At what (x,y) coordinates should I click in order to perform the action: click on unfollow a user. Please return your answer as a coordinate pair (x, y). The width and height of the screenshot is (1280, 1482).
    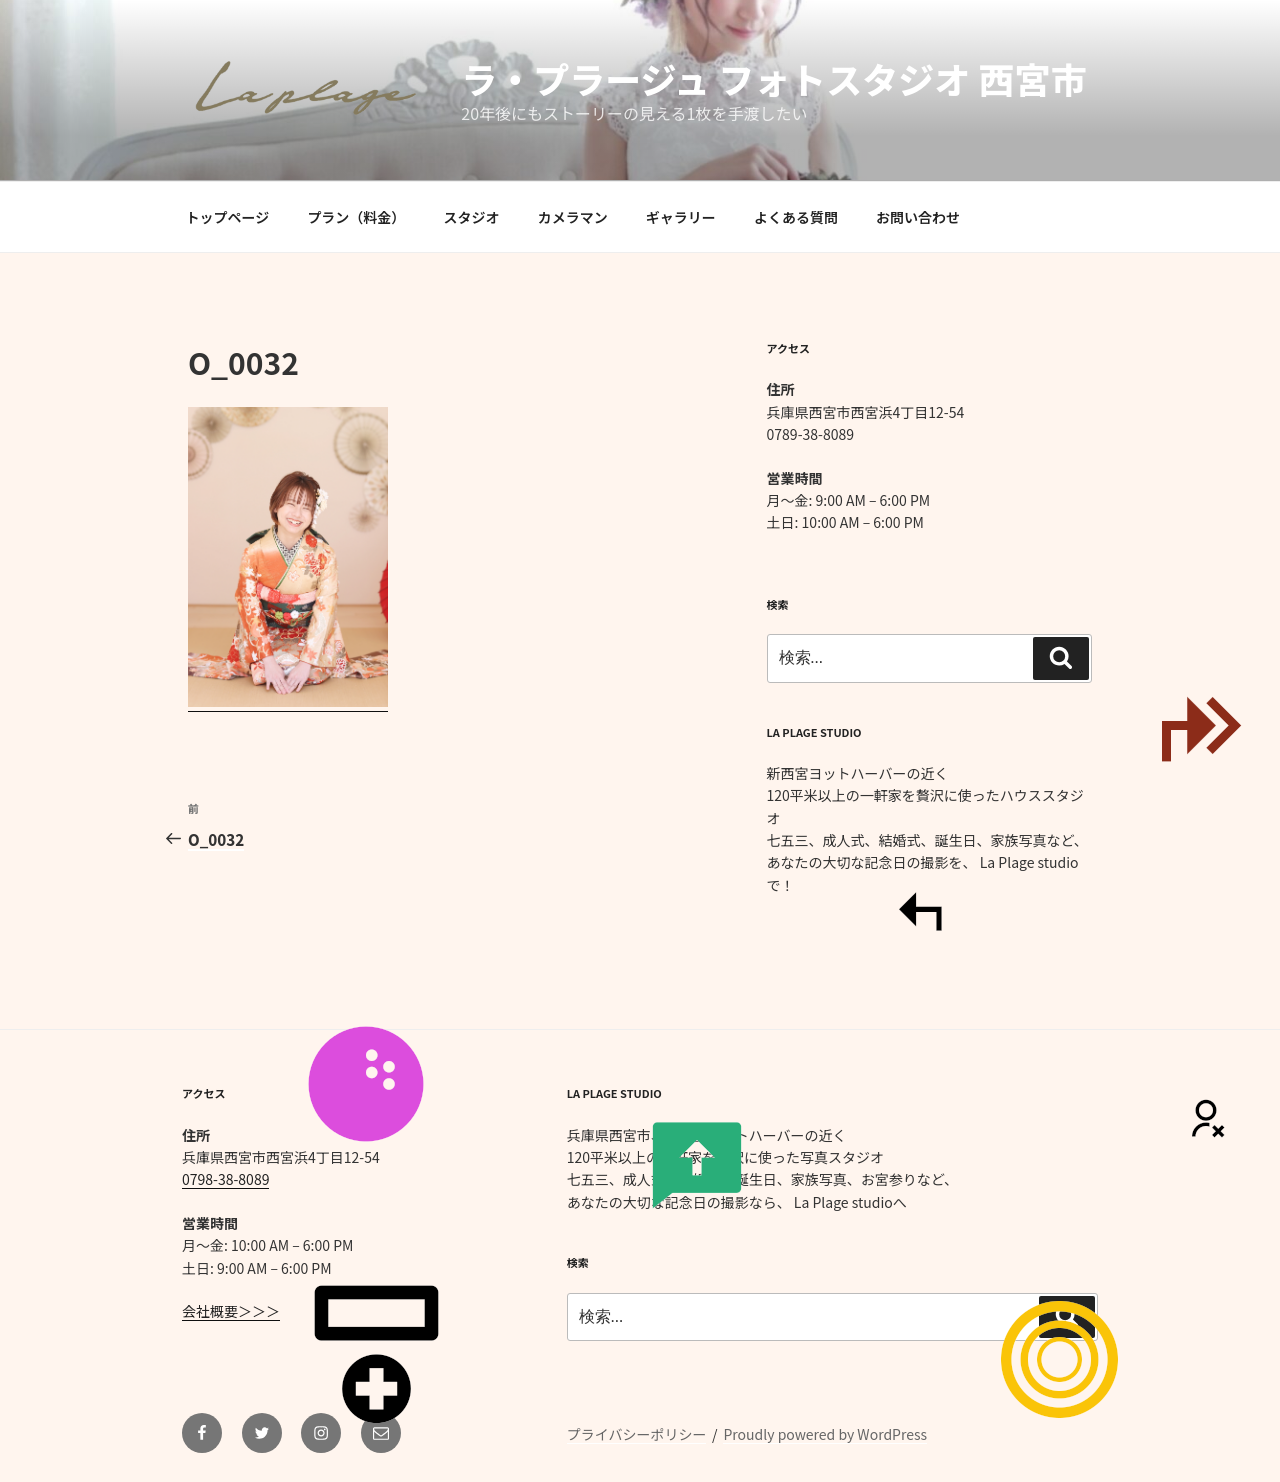
    Looking at the image, I should click on (1206, 1119).